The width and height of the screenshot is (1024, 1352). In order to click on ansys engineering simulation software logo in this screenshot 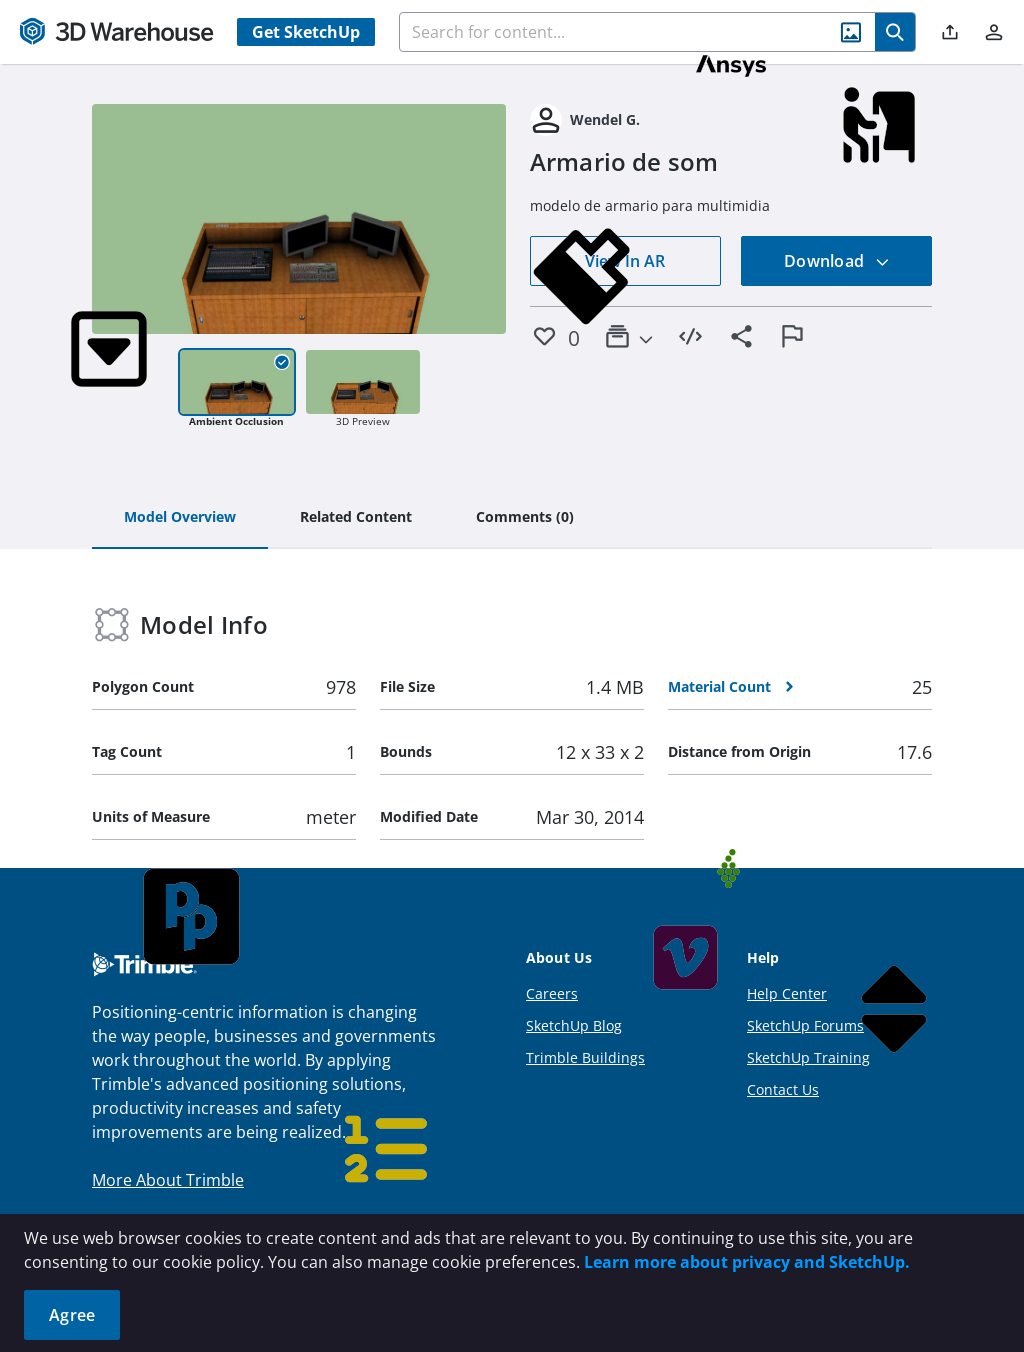, I will do `click(731, 66)`.